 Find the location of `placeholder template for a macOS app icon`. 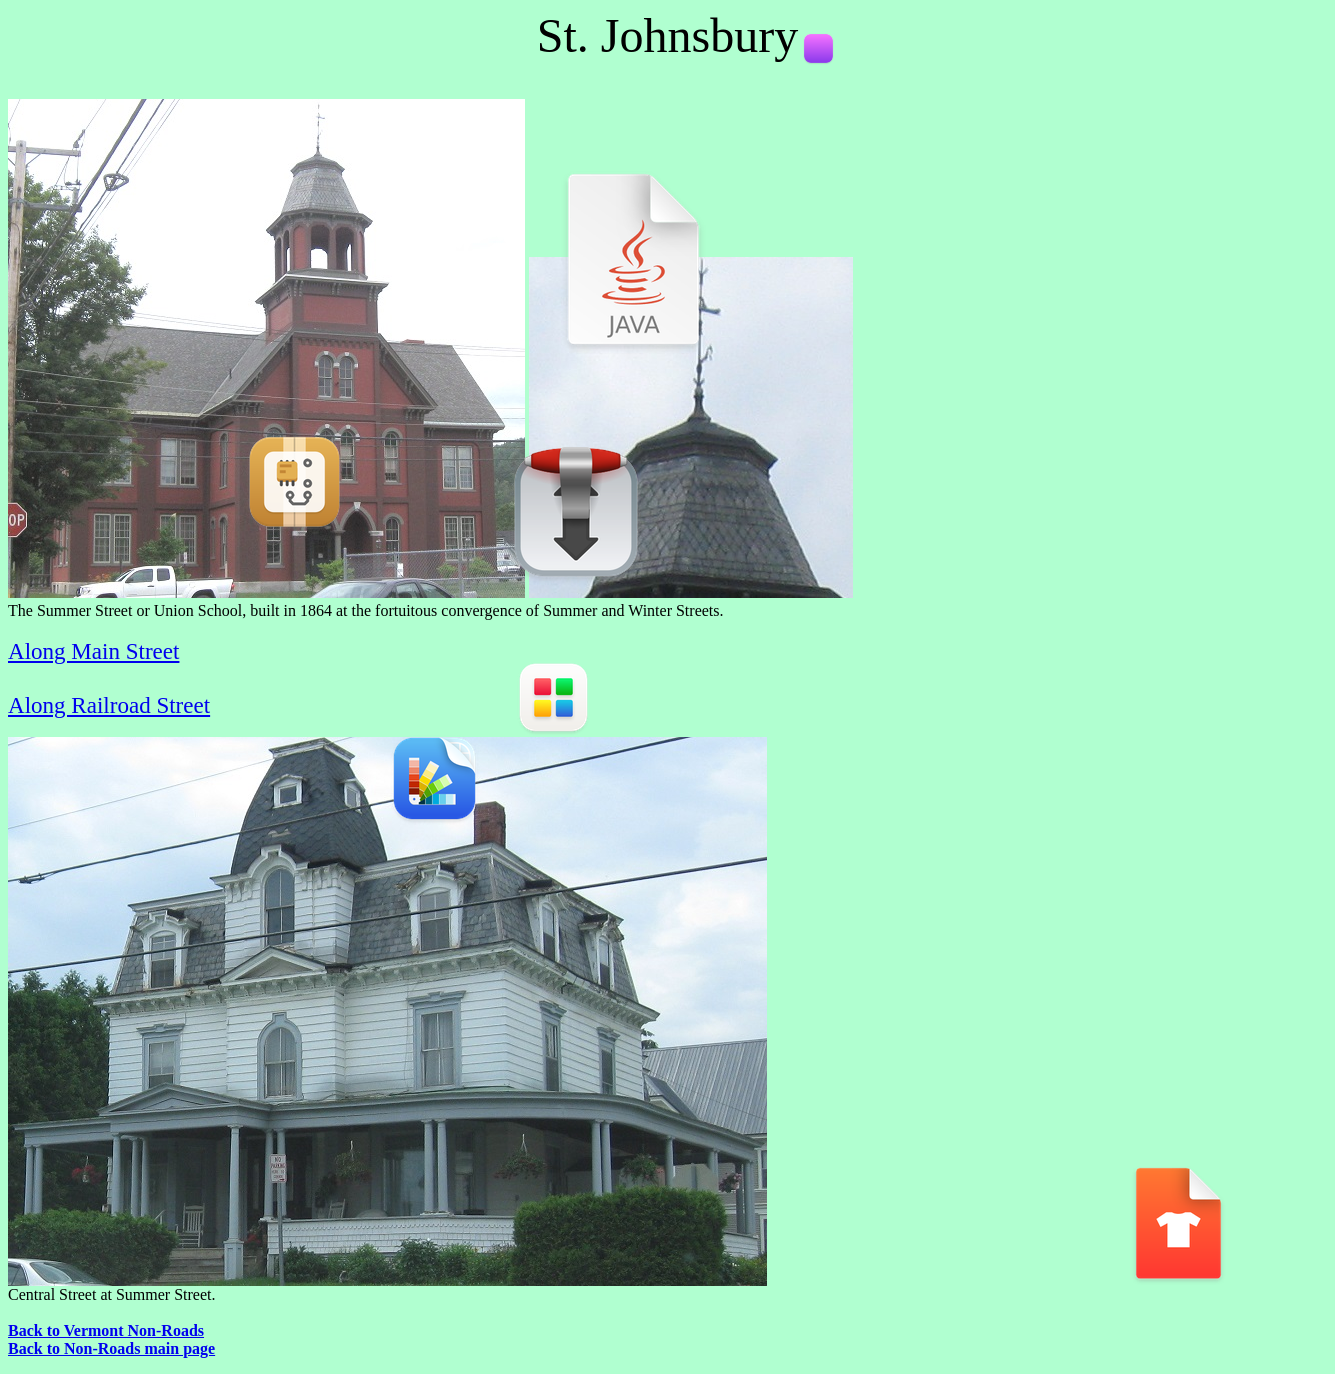

placeholder template for a macOS app icon is located at coordinates (818, 48).